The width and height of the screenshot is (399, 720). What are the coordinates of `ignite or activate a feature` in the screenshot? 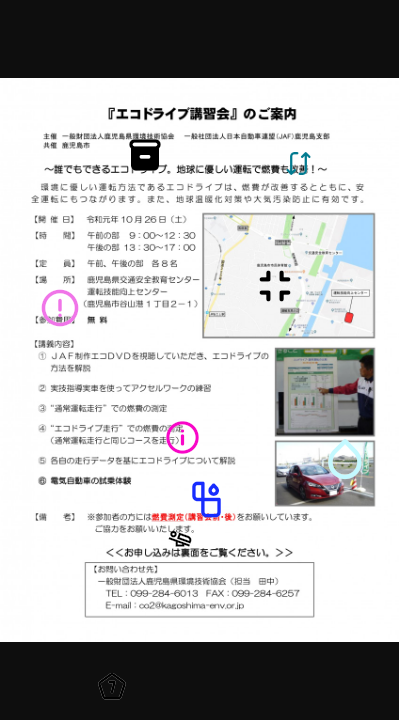 It's located at (206, 499).